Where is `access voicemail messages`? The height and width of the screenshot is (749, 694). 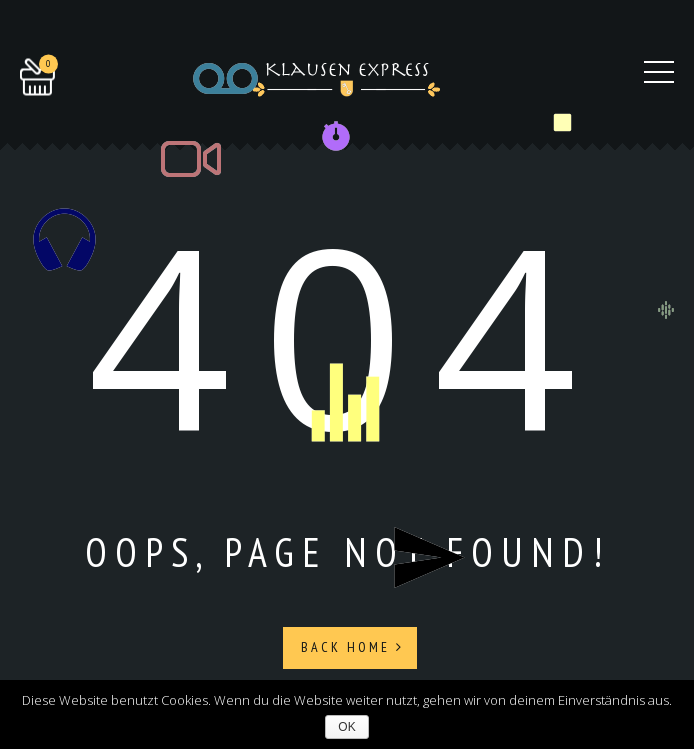
access voicemail messages is located at coordinates (225, 78).